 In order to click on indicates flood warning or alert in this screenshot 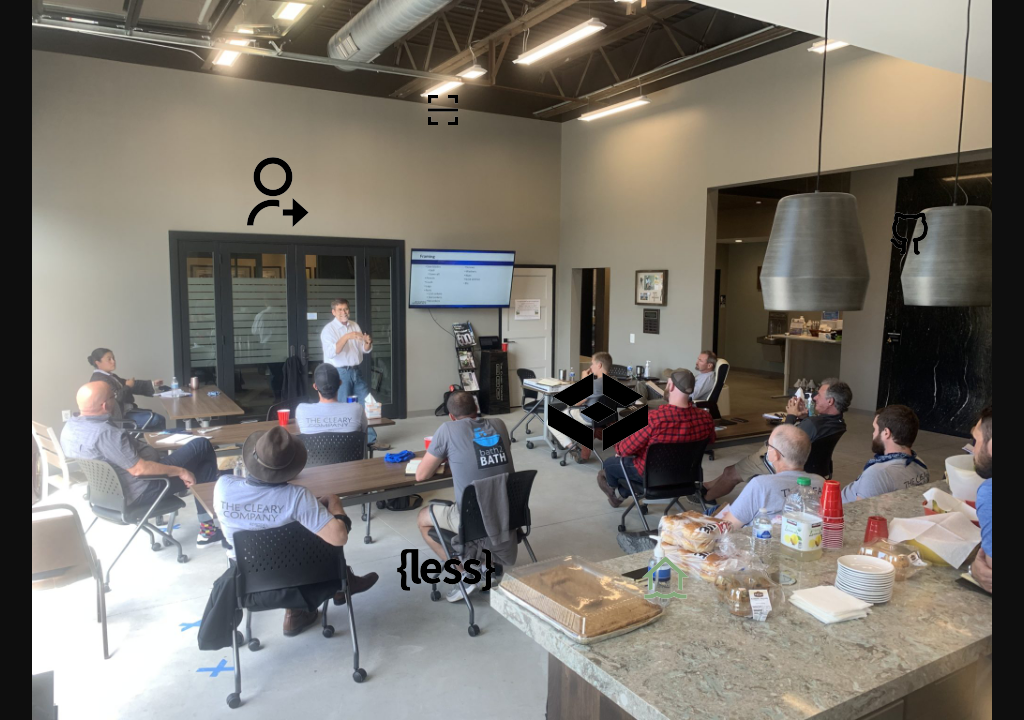, I will do `click(665, 579)`.